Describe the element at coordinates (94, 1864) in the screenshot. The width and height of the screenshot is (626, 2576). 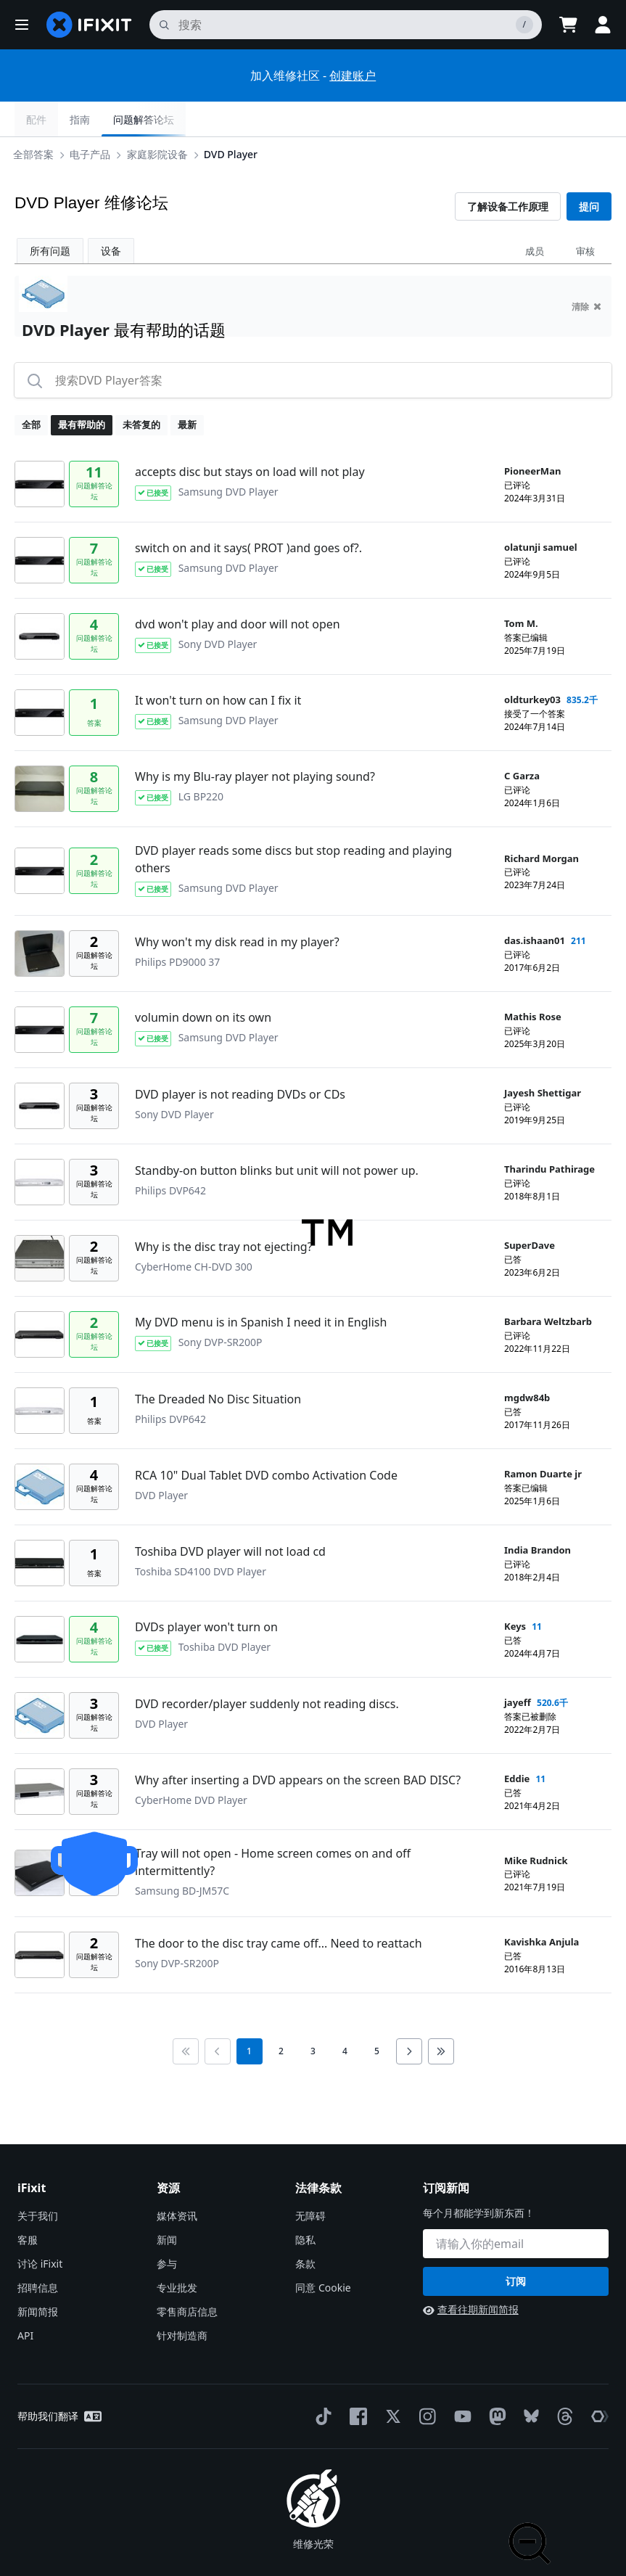
I see `health and safety guidelines indicator` at that location.